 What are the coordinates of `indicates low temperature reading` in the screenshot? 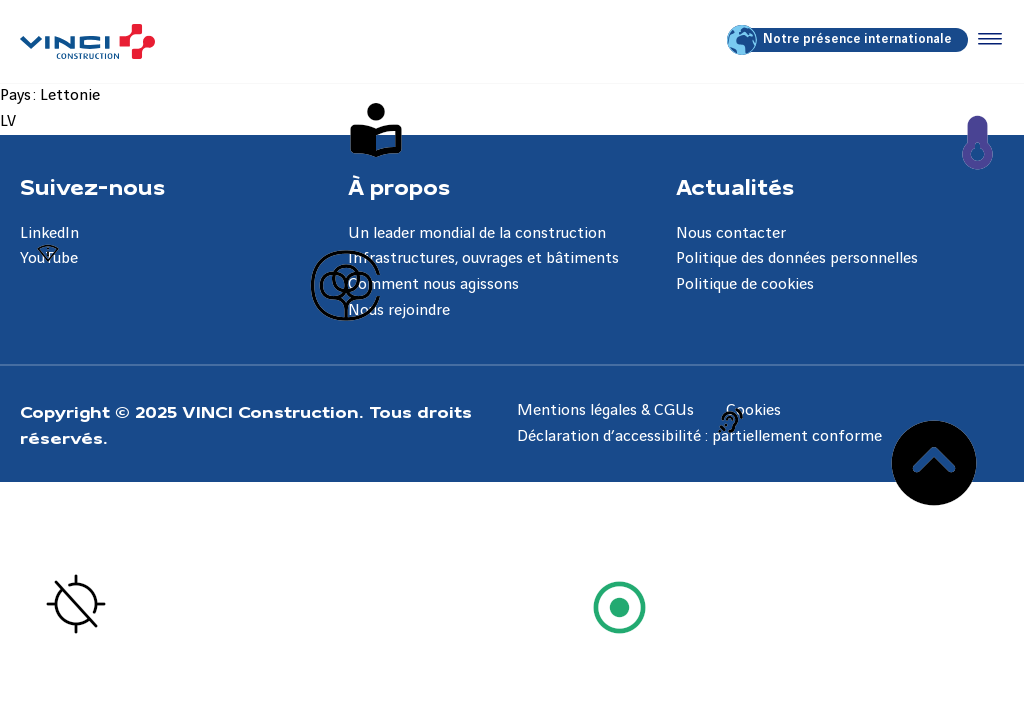 It's located at (977, 142).